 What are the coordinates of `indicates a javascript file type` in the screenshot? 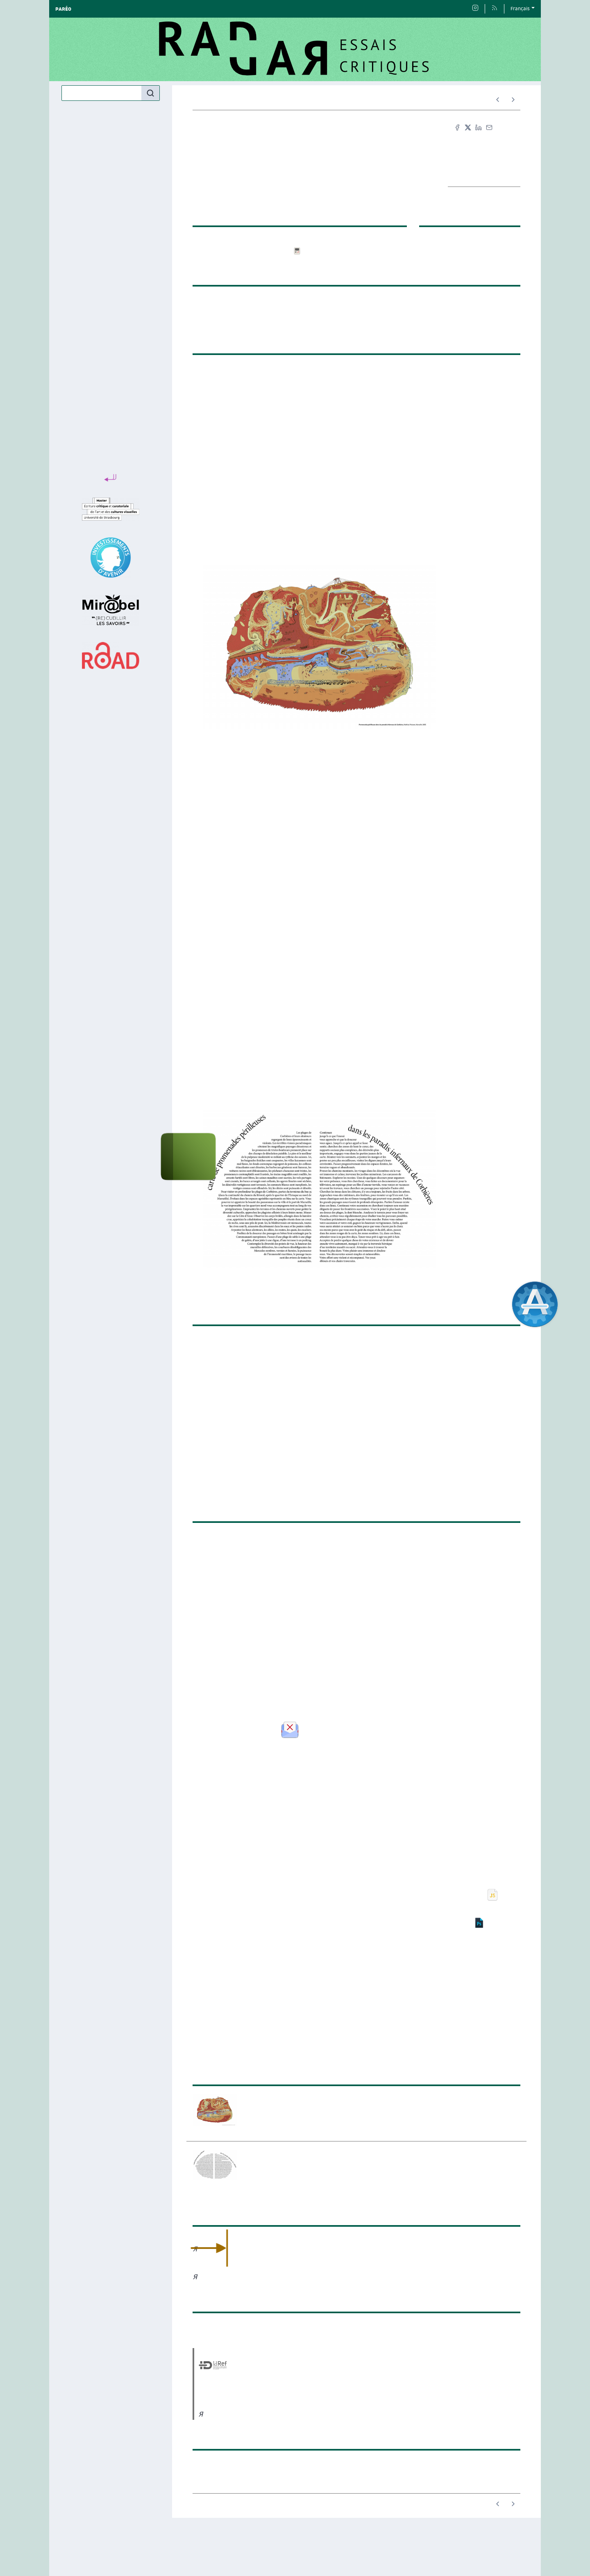 It's located at (492, 1895).